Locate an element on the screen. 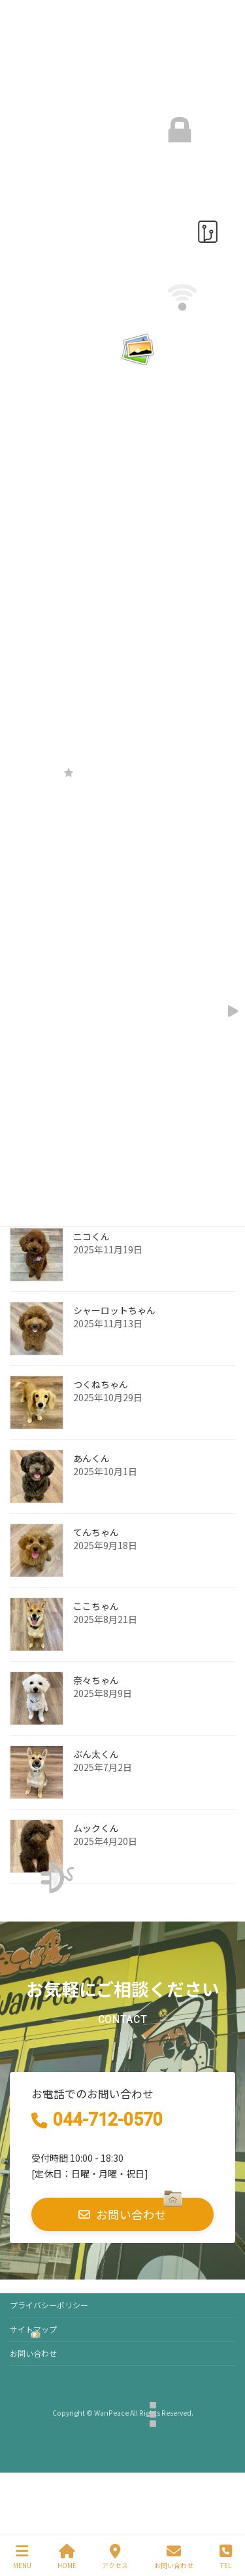 The height and width of the screenshot is (2576, 245). indicates a file or shortcut saved to desktop is located at coordinates (35, 2334).